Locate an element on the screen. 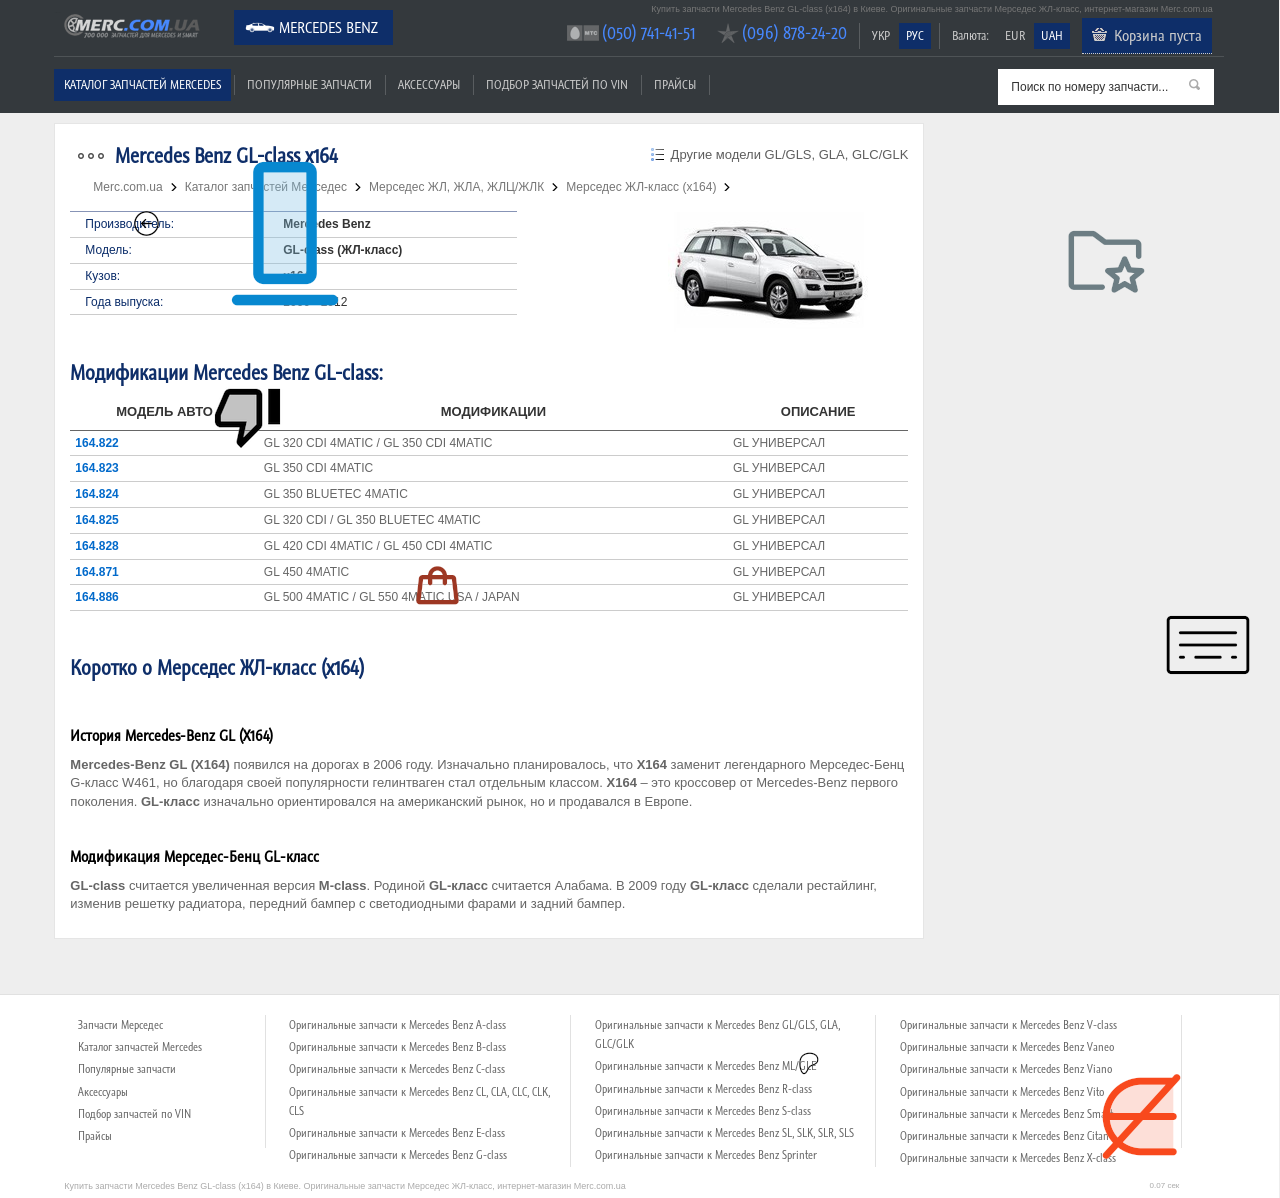 Image resolution: width=1280 pixels, height=1198 pixels. view your shopping bag is located at coordinates (437, 587).